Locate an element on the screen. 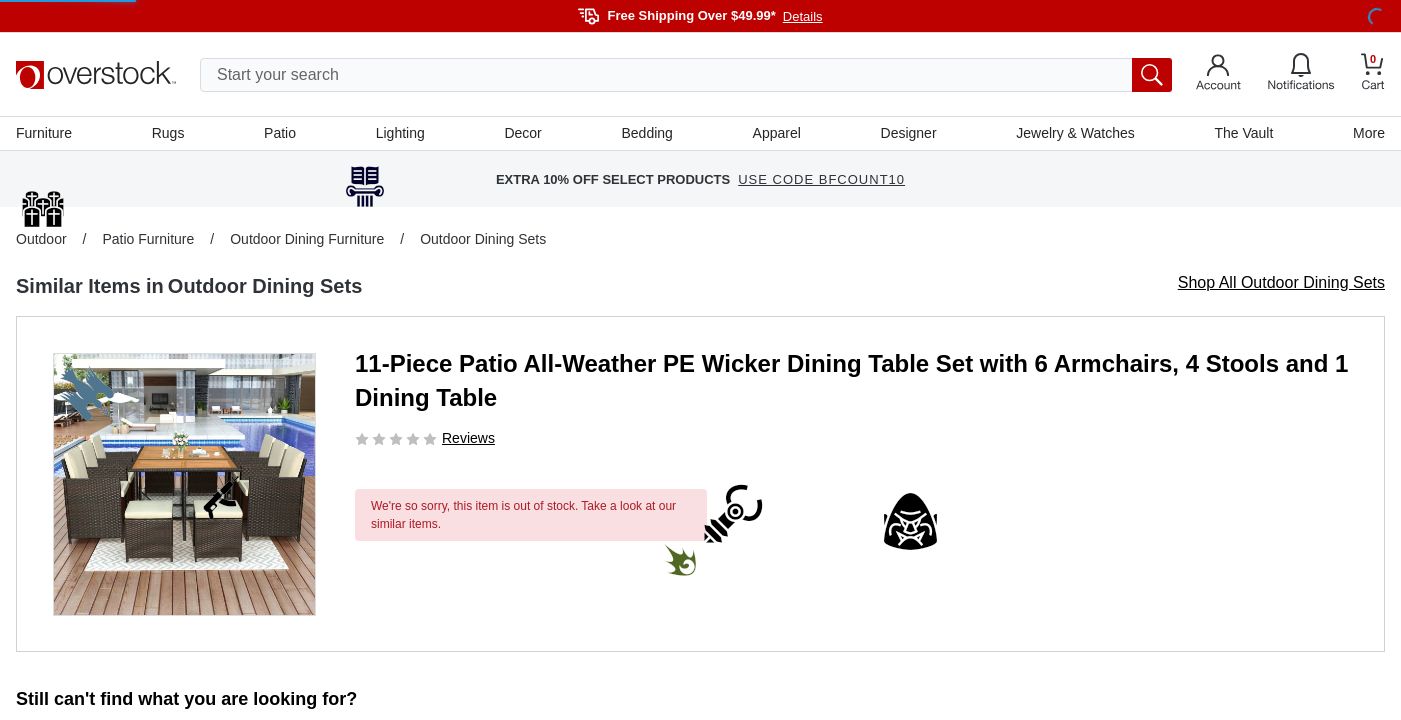  crow dive ability or attack skill is located at coordinates (87, 393).